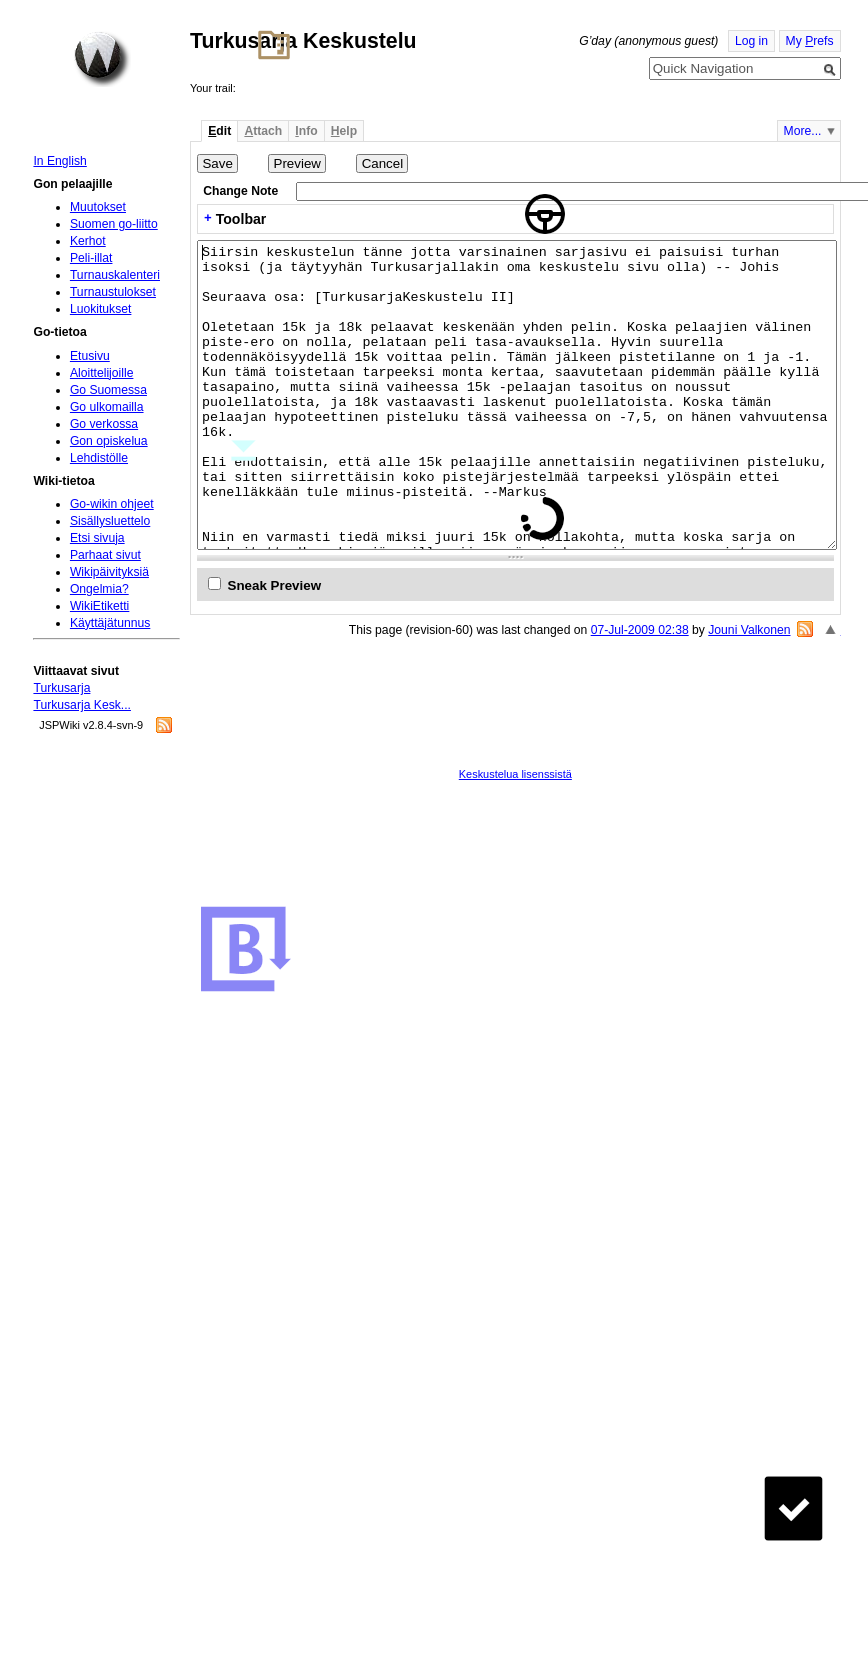 Image resolution: width=868 pixels, height=1665 pixels. I want to click on open stagetimer app, so click(542, 518).